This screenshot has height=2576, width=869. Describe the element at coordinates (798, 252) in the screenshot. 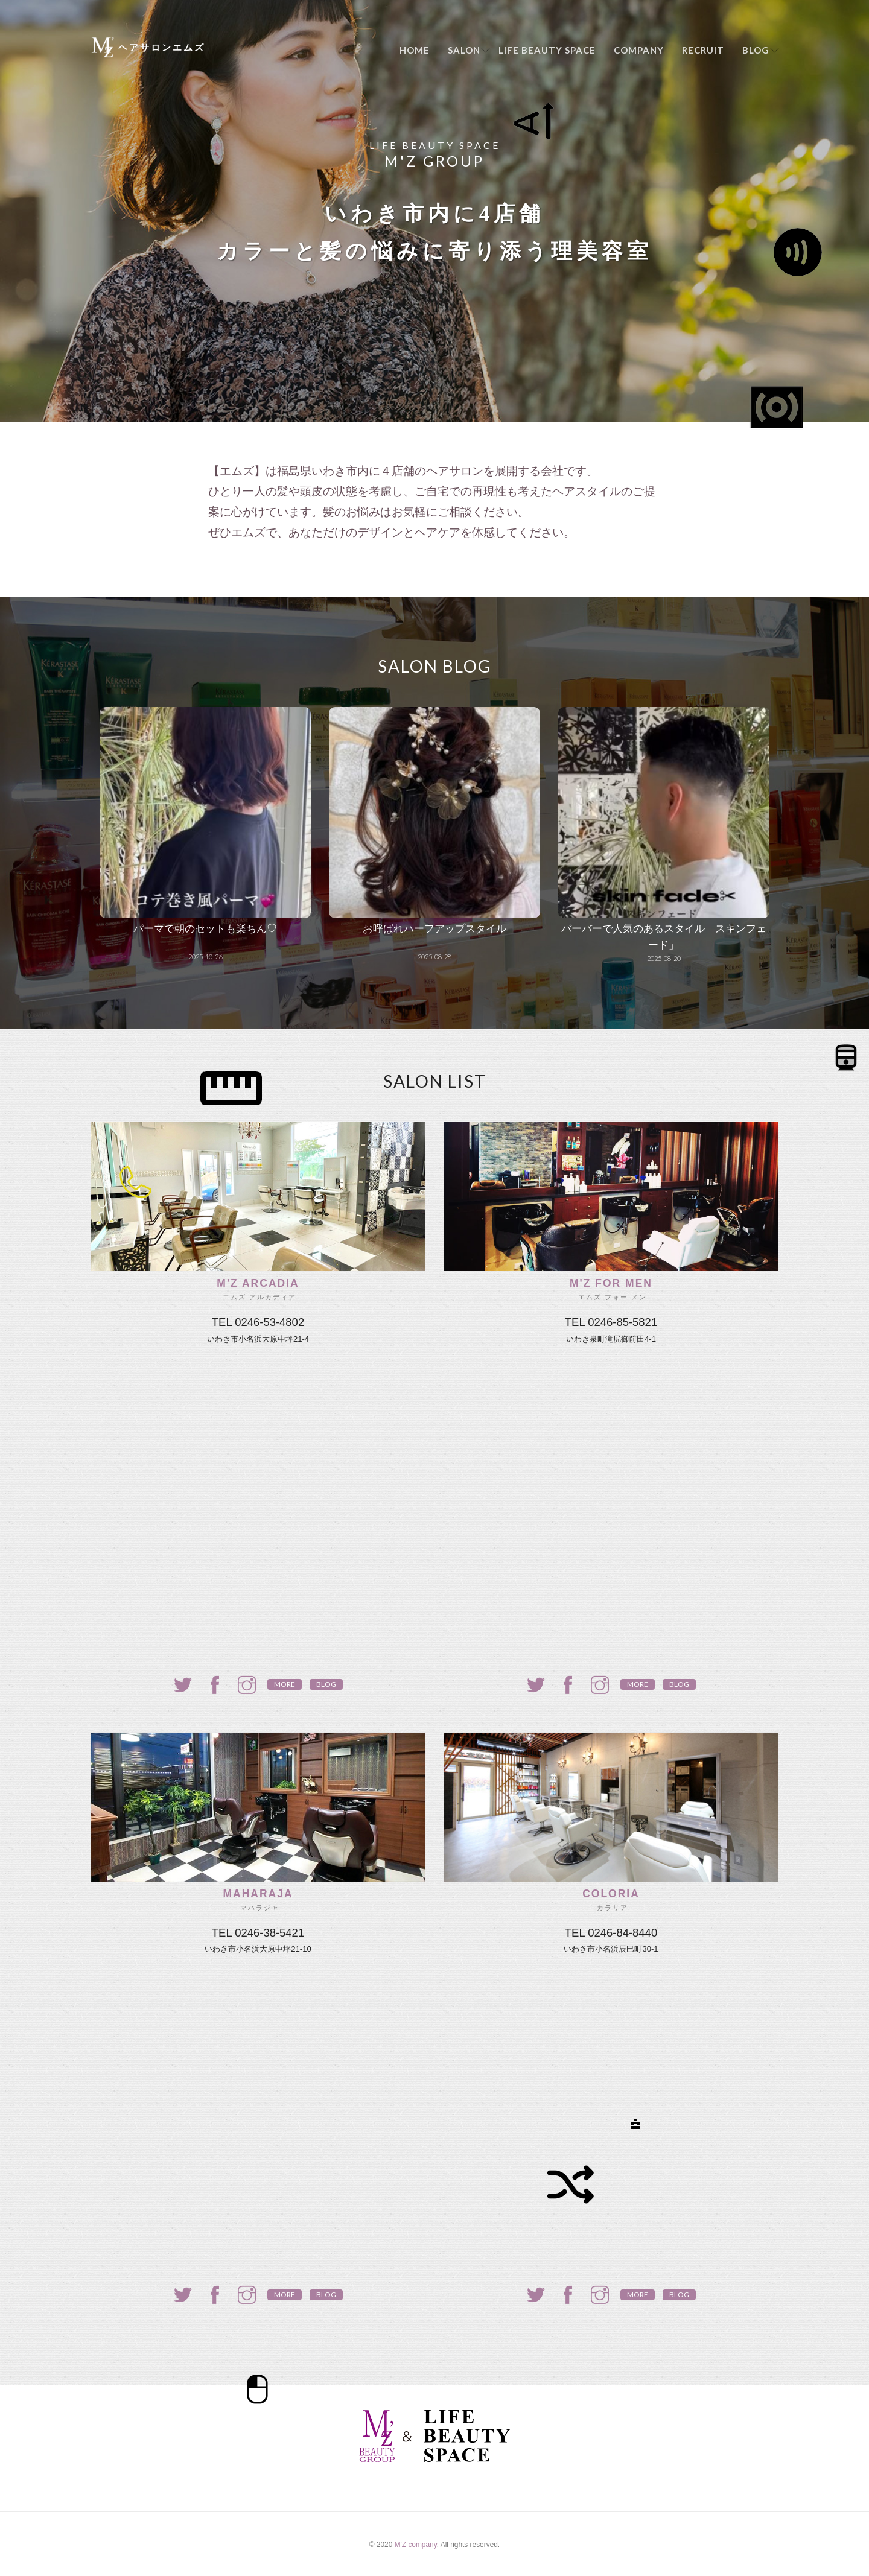

I see `tap to pay with contactless payment` at that location.